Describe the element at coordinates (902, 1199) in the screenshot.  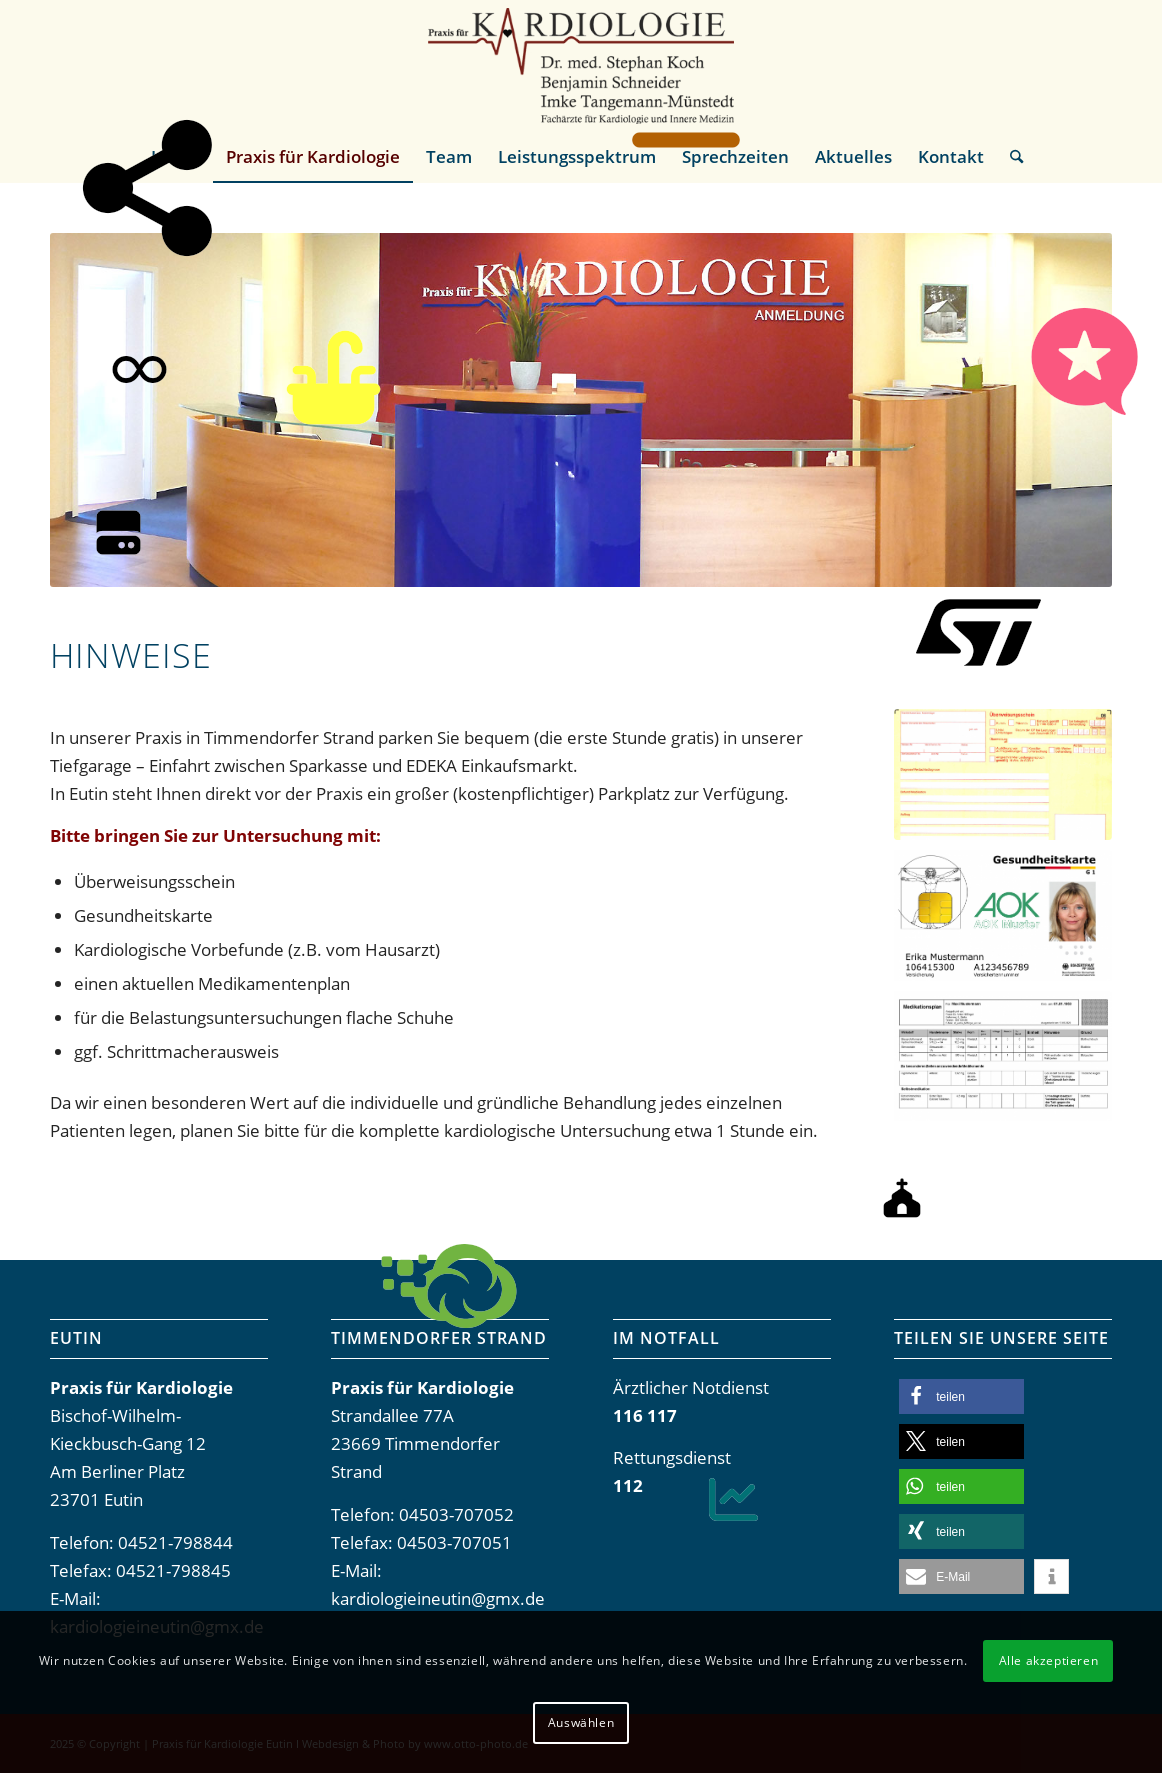
I see `view nearby churches or places of worship` at that location.